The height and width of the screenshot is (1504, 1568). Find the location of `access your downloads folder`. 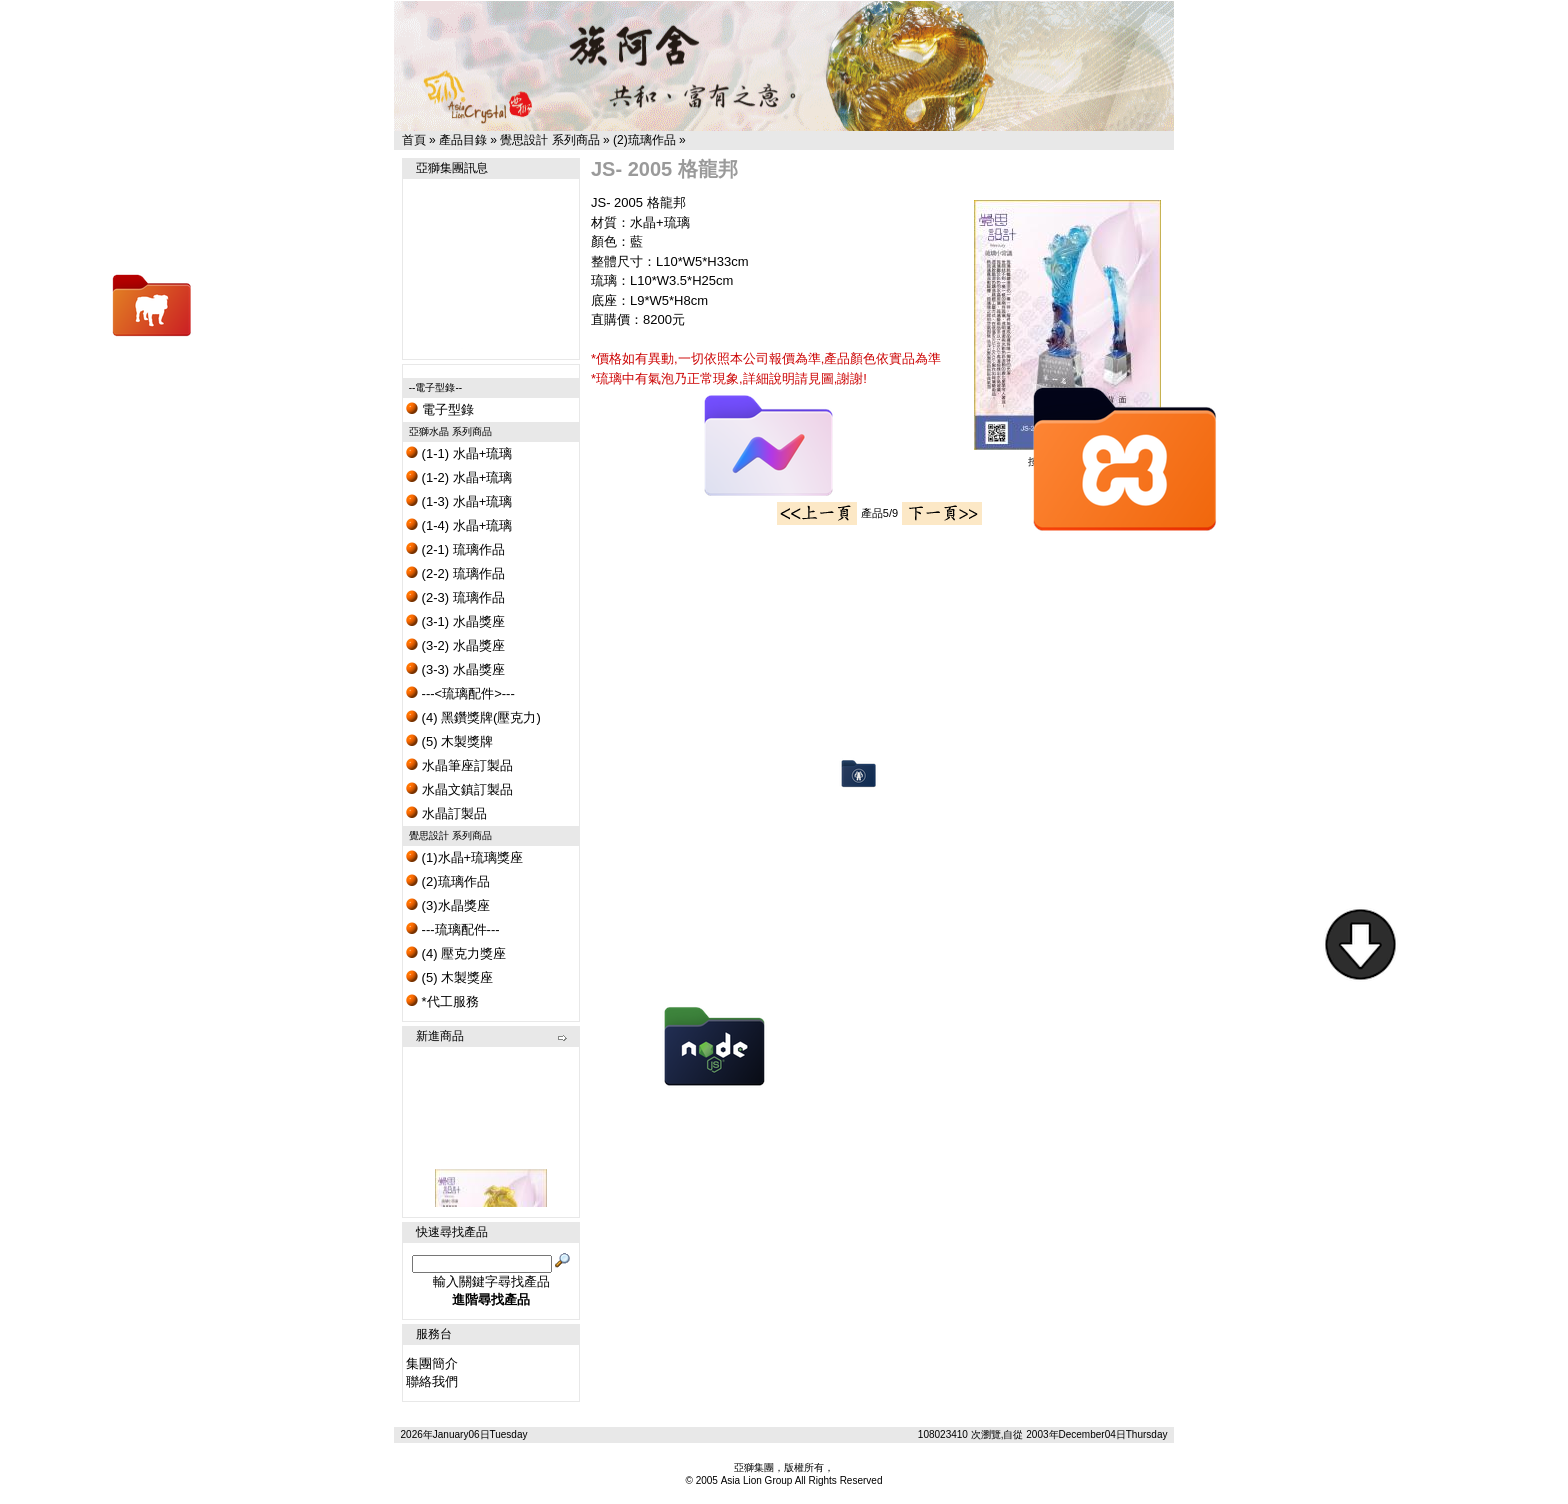

access your downloads folder is located at coordinates (1360, 944).